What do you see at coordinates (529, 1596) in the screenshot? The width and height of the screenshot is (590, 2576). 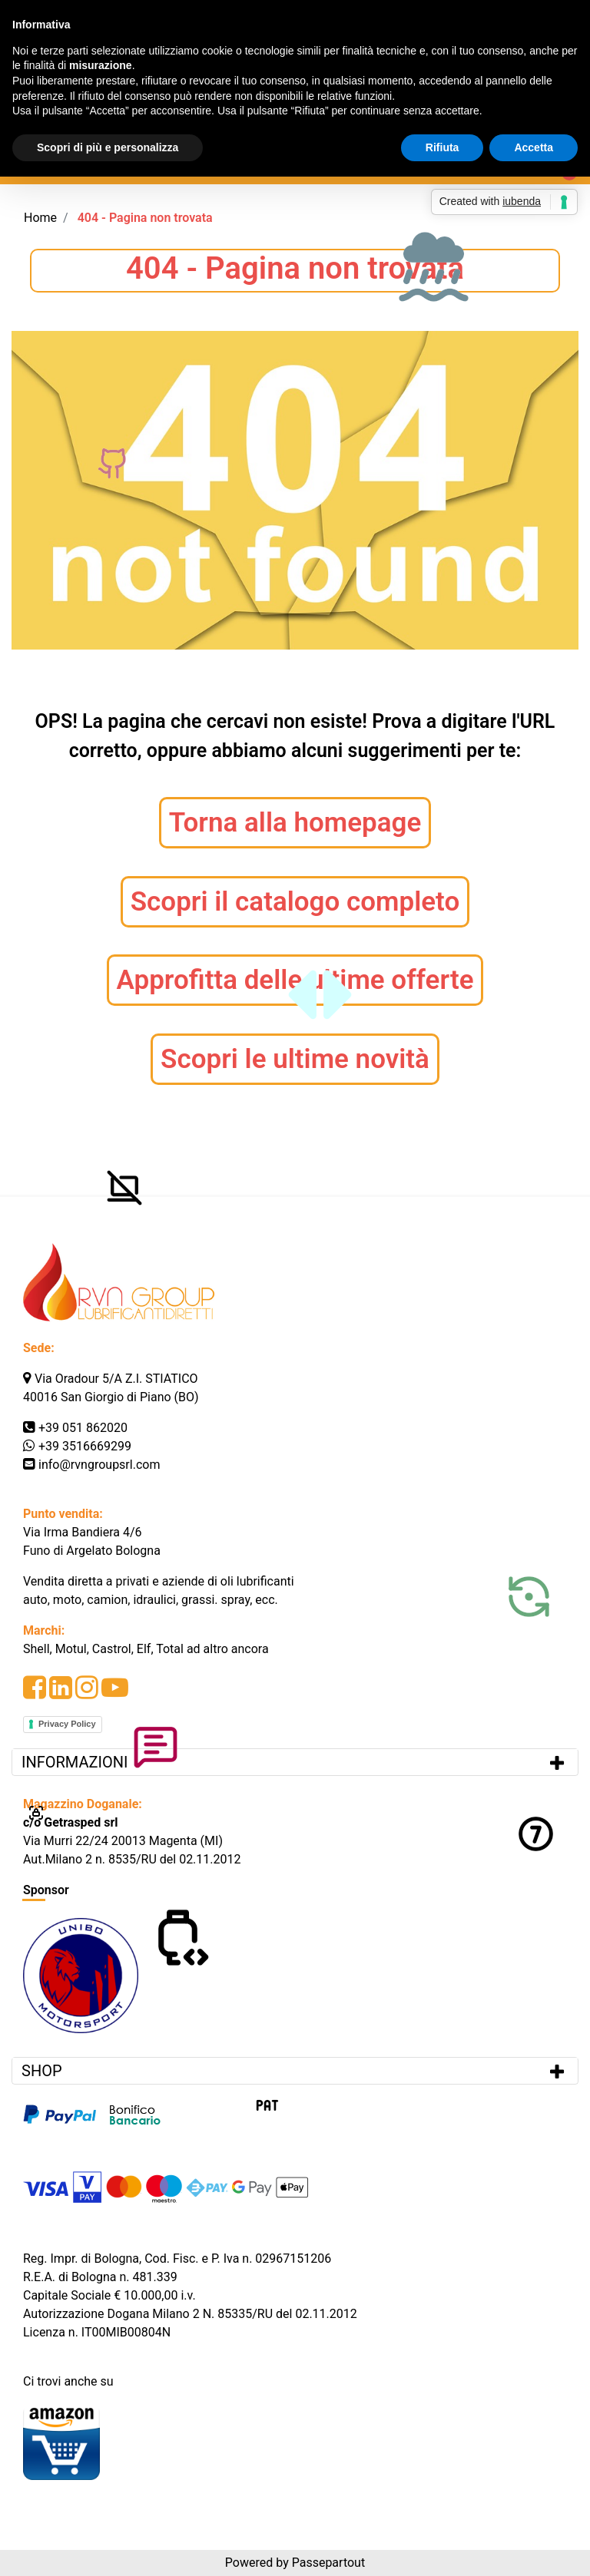 I see `refresh or sync with status indicator` at bounding box center [529, 1596].